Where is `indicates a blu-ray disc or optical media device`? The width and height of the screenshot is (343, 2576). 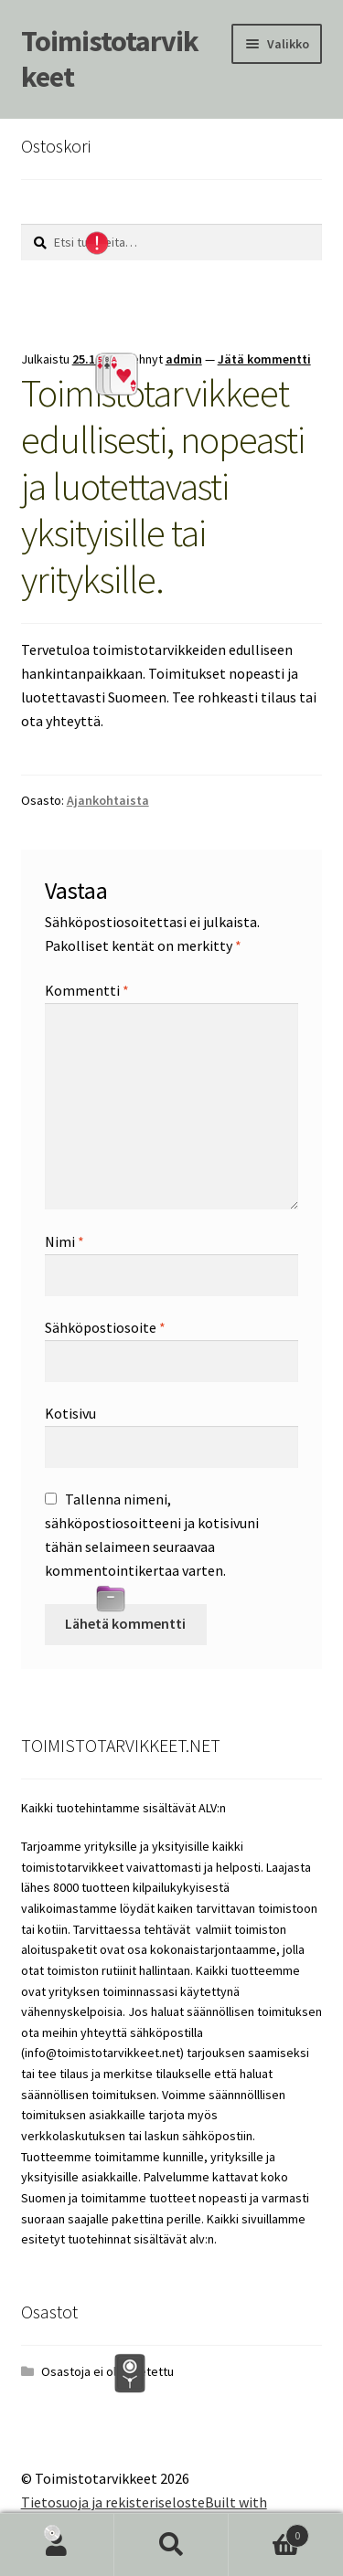 indicates a blu-ray disc or optical media device is located at coordinates (52, 2533).